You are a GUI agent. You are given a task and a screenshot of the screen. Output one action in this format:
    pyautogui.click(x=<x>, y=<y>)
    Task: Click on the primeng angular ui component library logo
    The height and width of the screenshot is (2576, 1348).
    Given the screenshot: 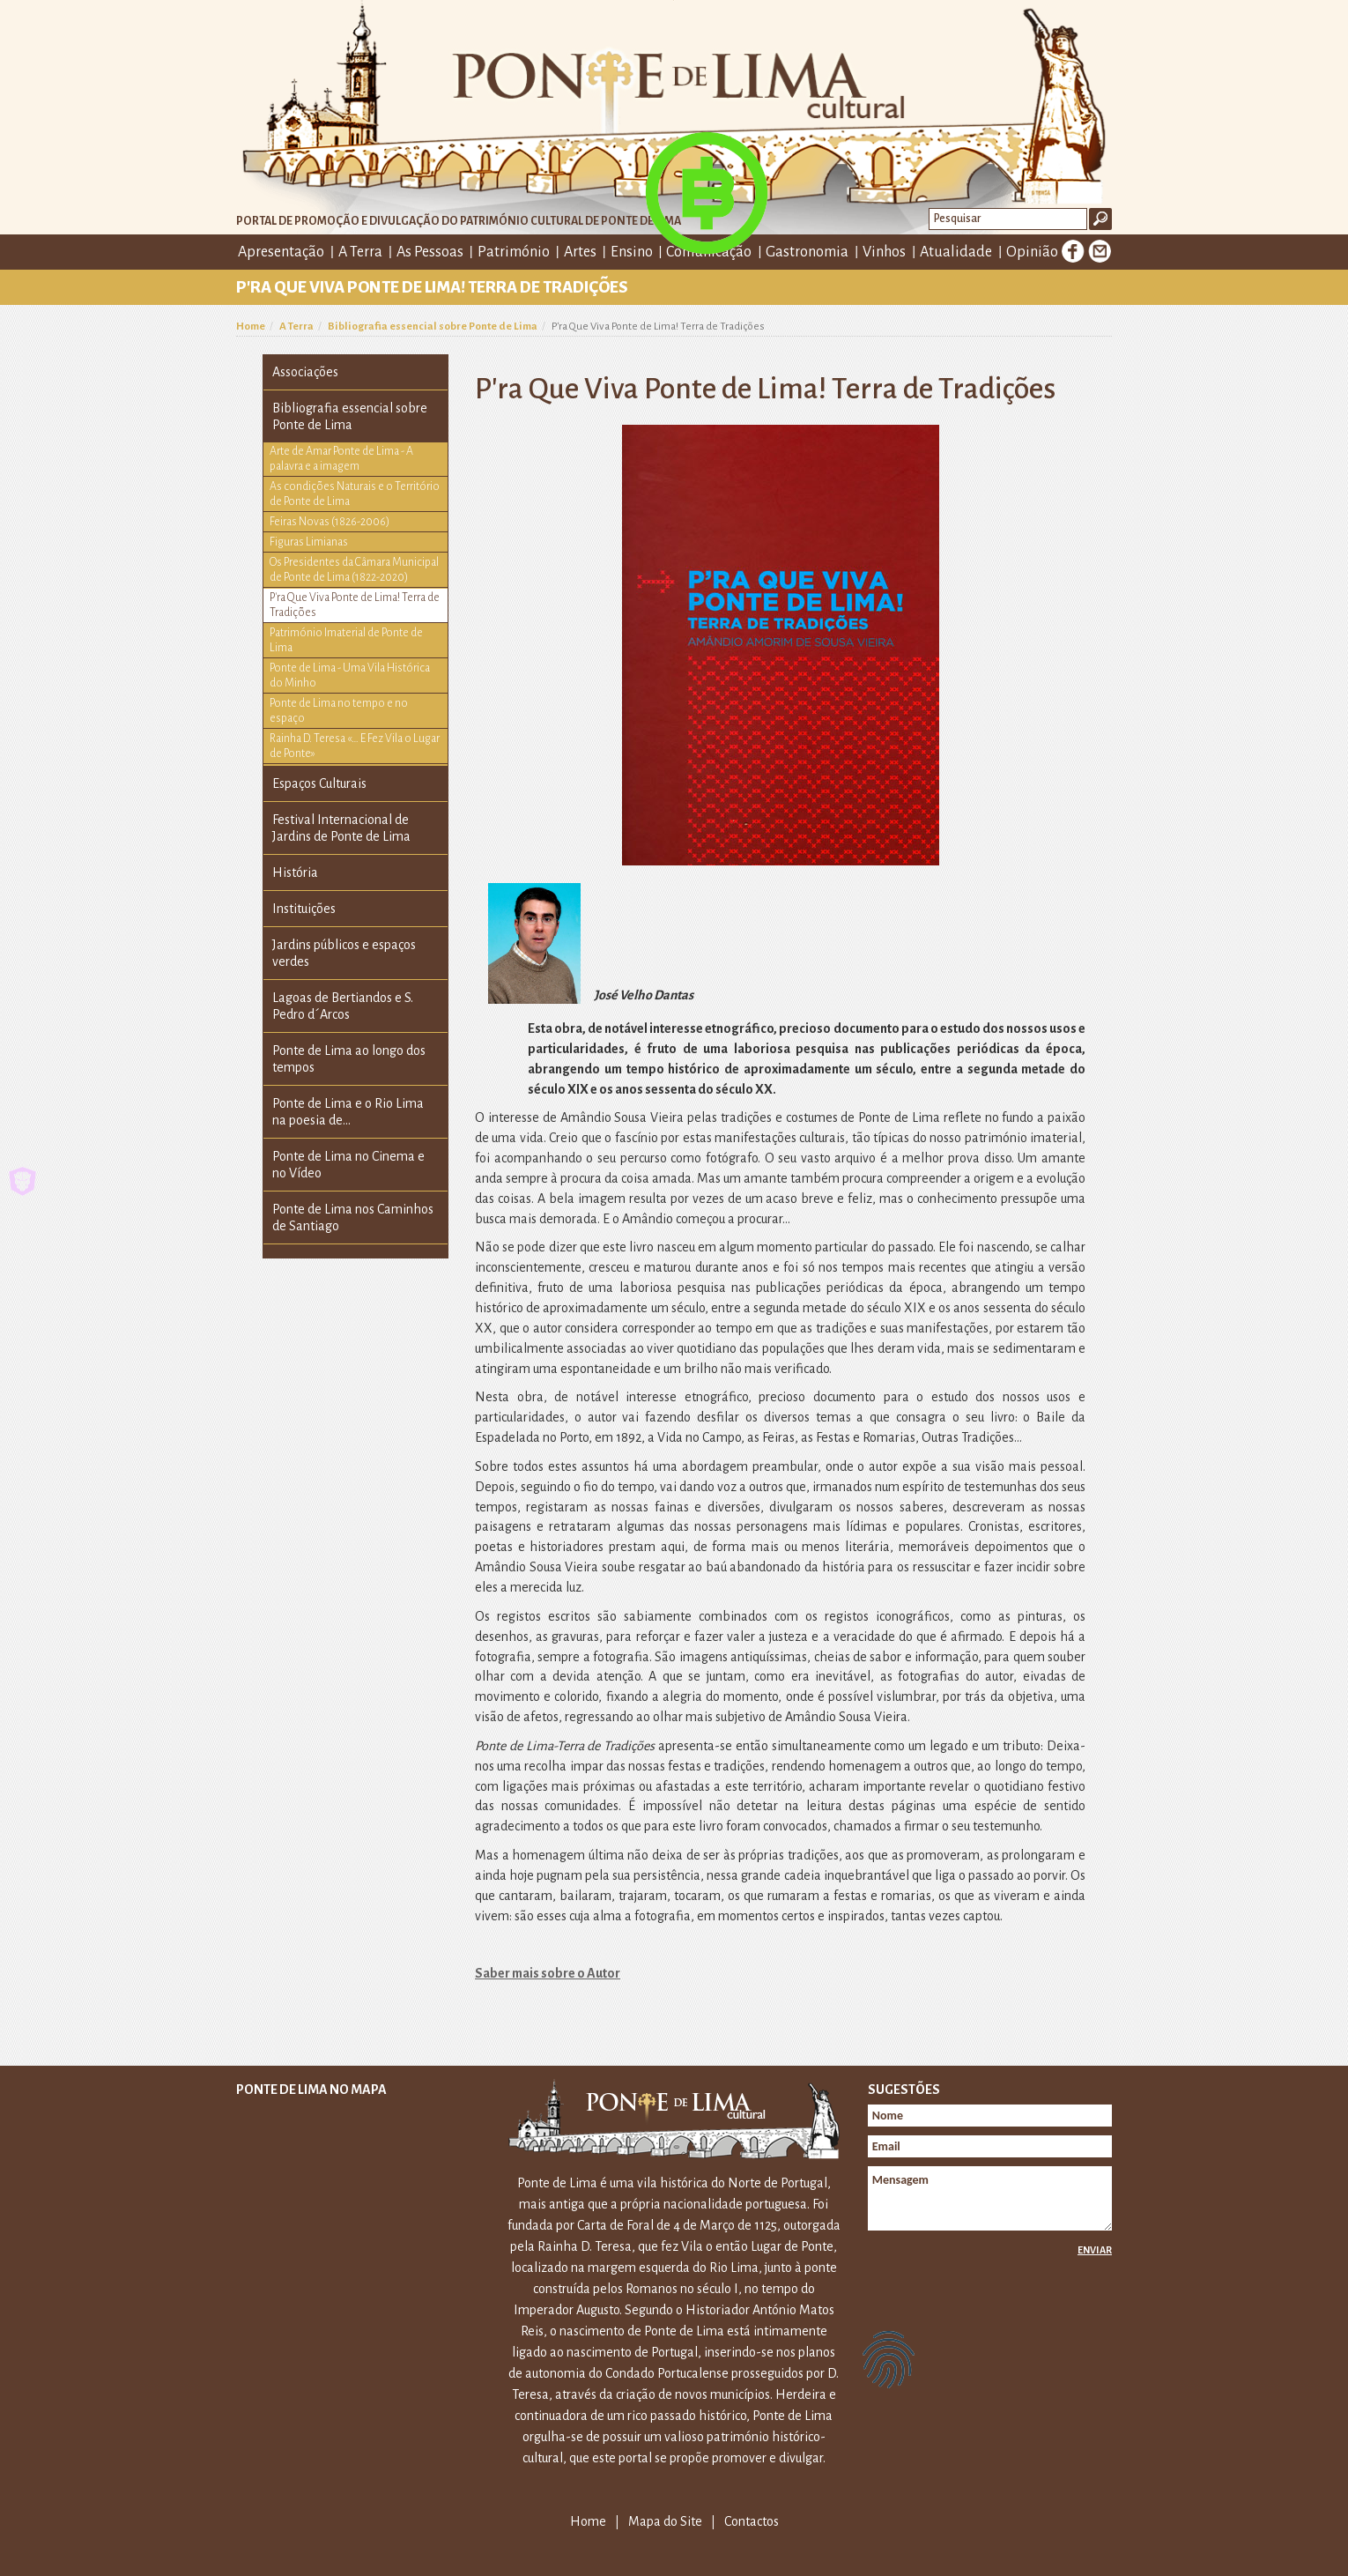 What is the action you would take?
    pyautogui.click(x=22, y=1181)
    